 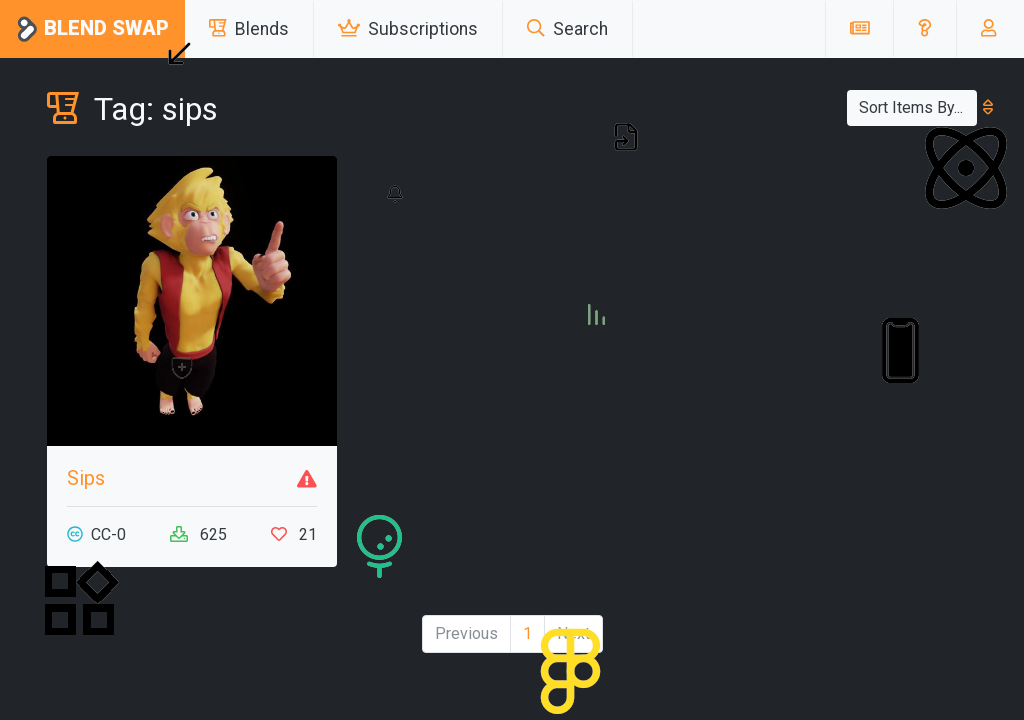 What do you see at coordinates (395, 194) in the screenshot?
I see `view notifications` at bounding box center [395, 194].